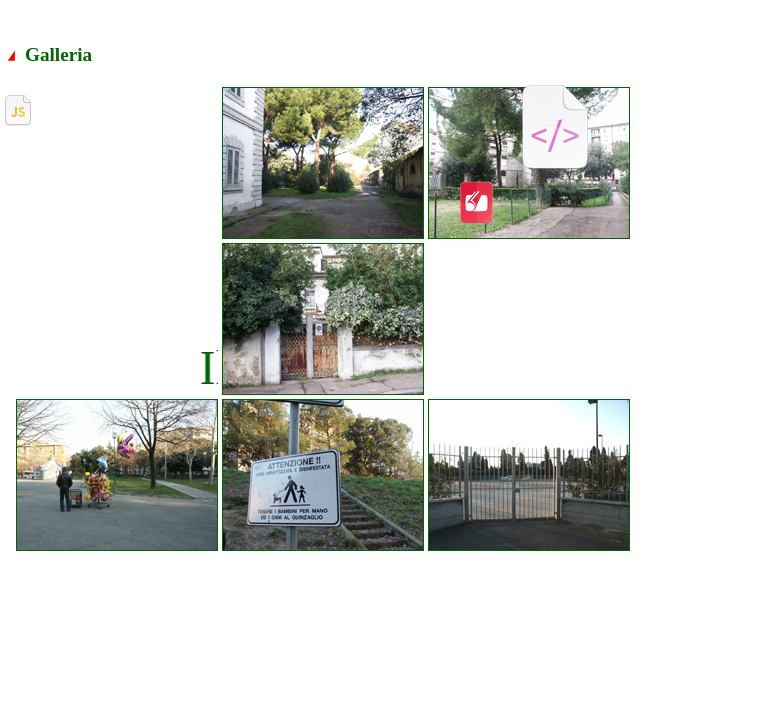 The width and height of the screenshot is (768, 720). I want to click on indicates a javascript file type, so click(18, 110).